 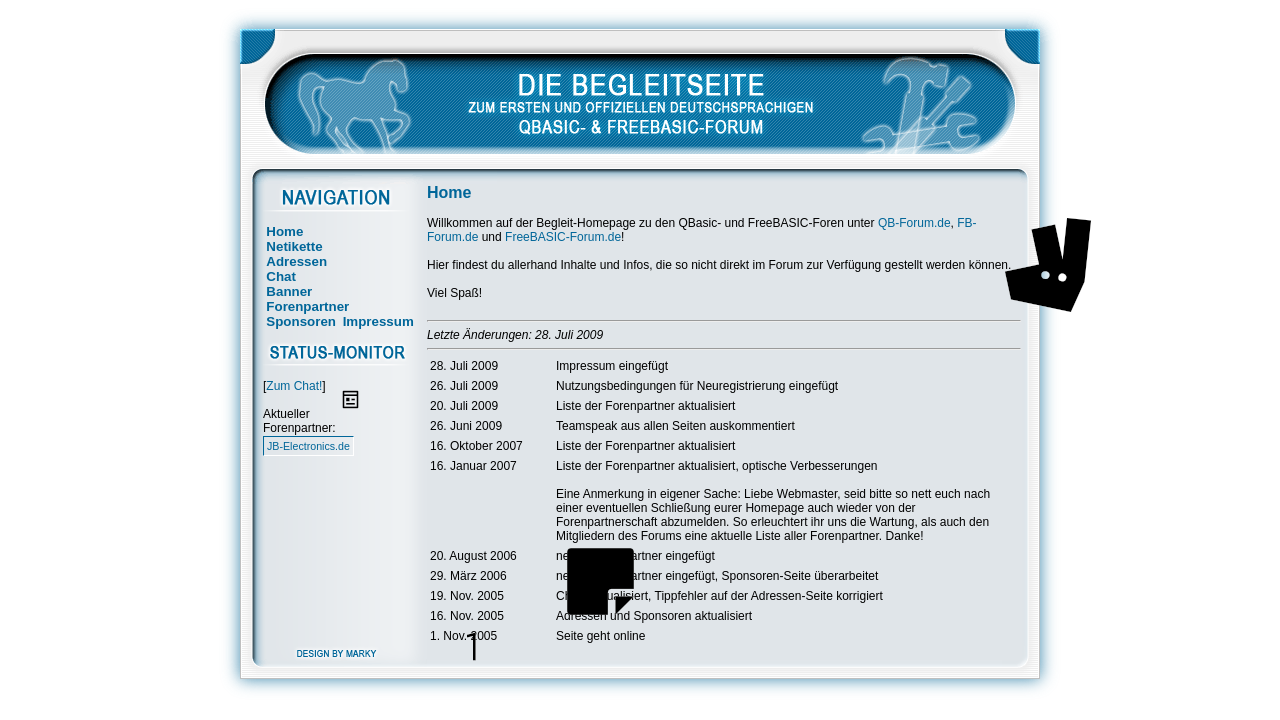 I want to click on indicates first item or top priority, so click(x=473, y=647).